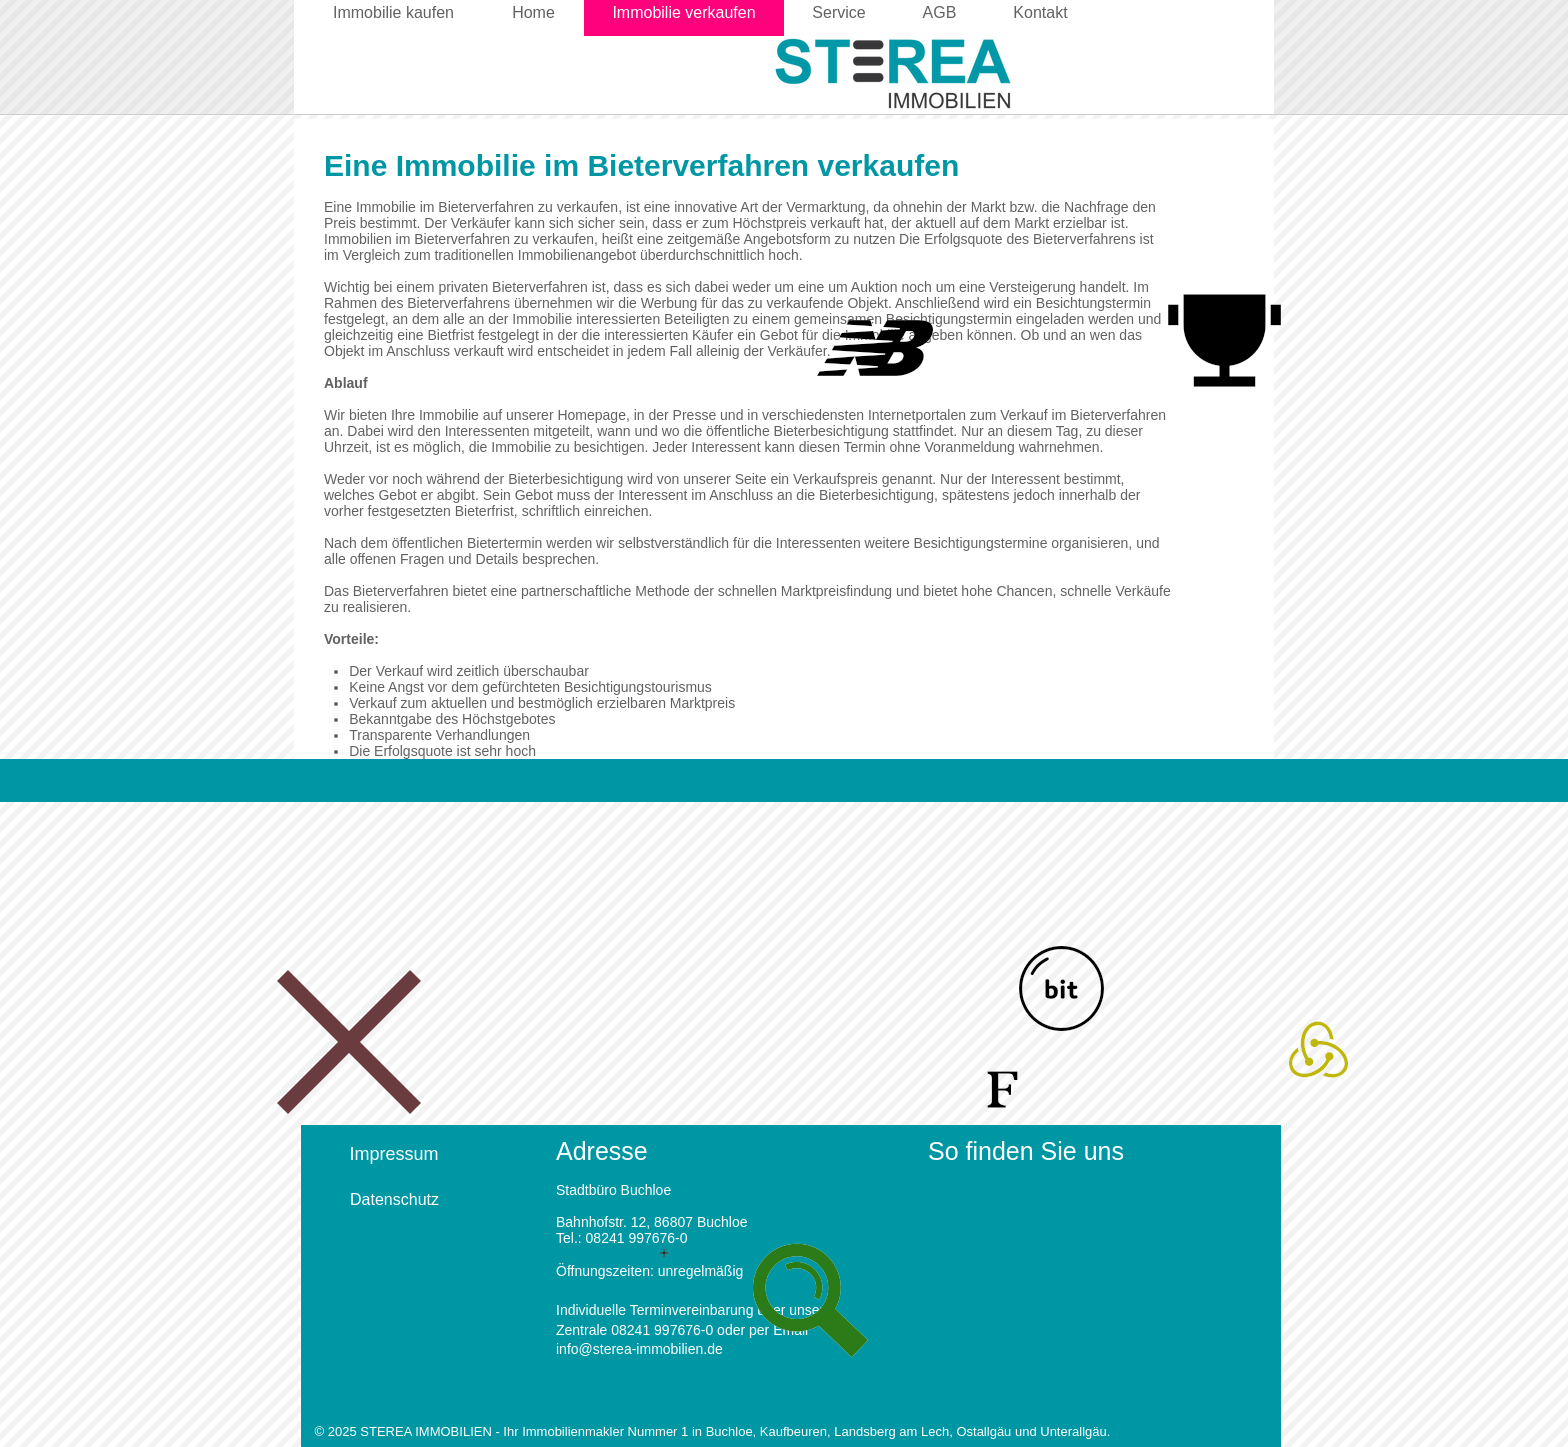  What do you see at coordinates (1318, 1049) in the screenshot?
I see `Redux state management library logo` at bounding box center [1318, 1049].